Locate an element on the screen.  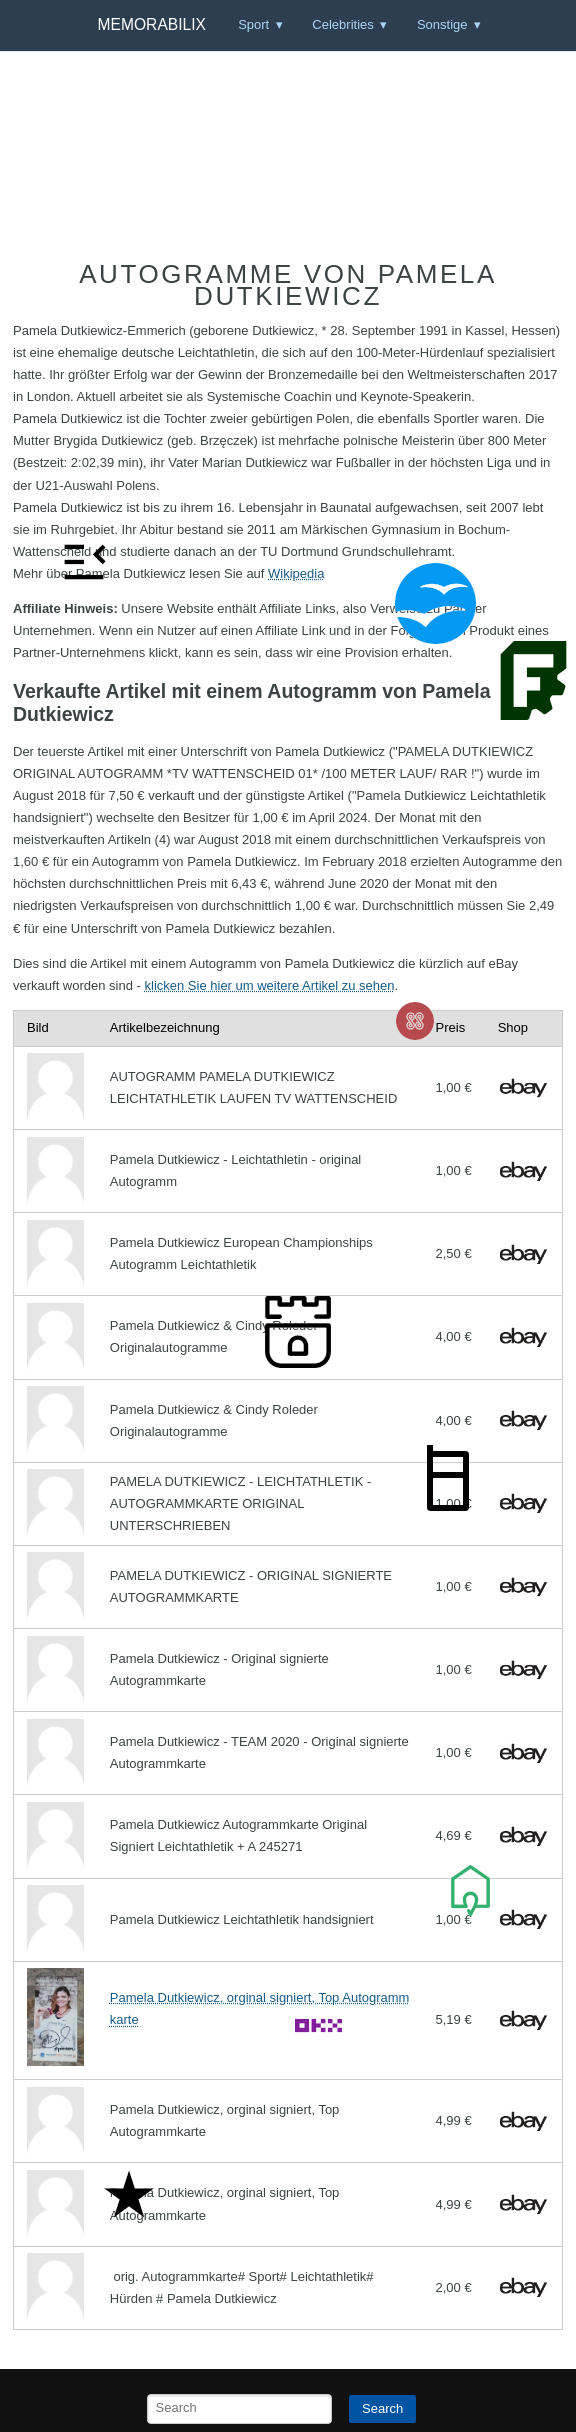
open the StyleShare app is located at coordinates (415, 1021).